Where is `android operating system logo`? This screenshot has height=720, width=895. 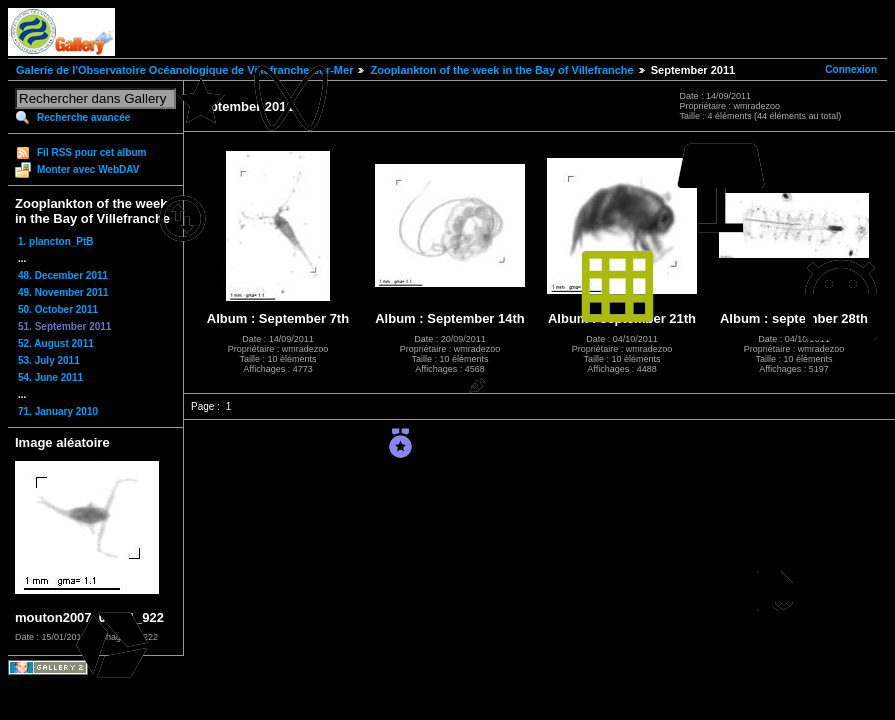 android operating system logo is located at coordinates (841, 300).